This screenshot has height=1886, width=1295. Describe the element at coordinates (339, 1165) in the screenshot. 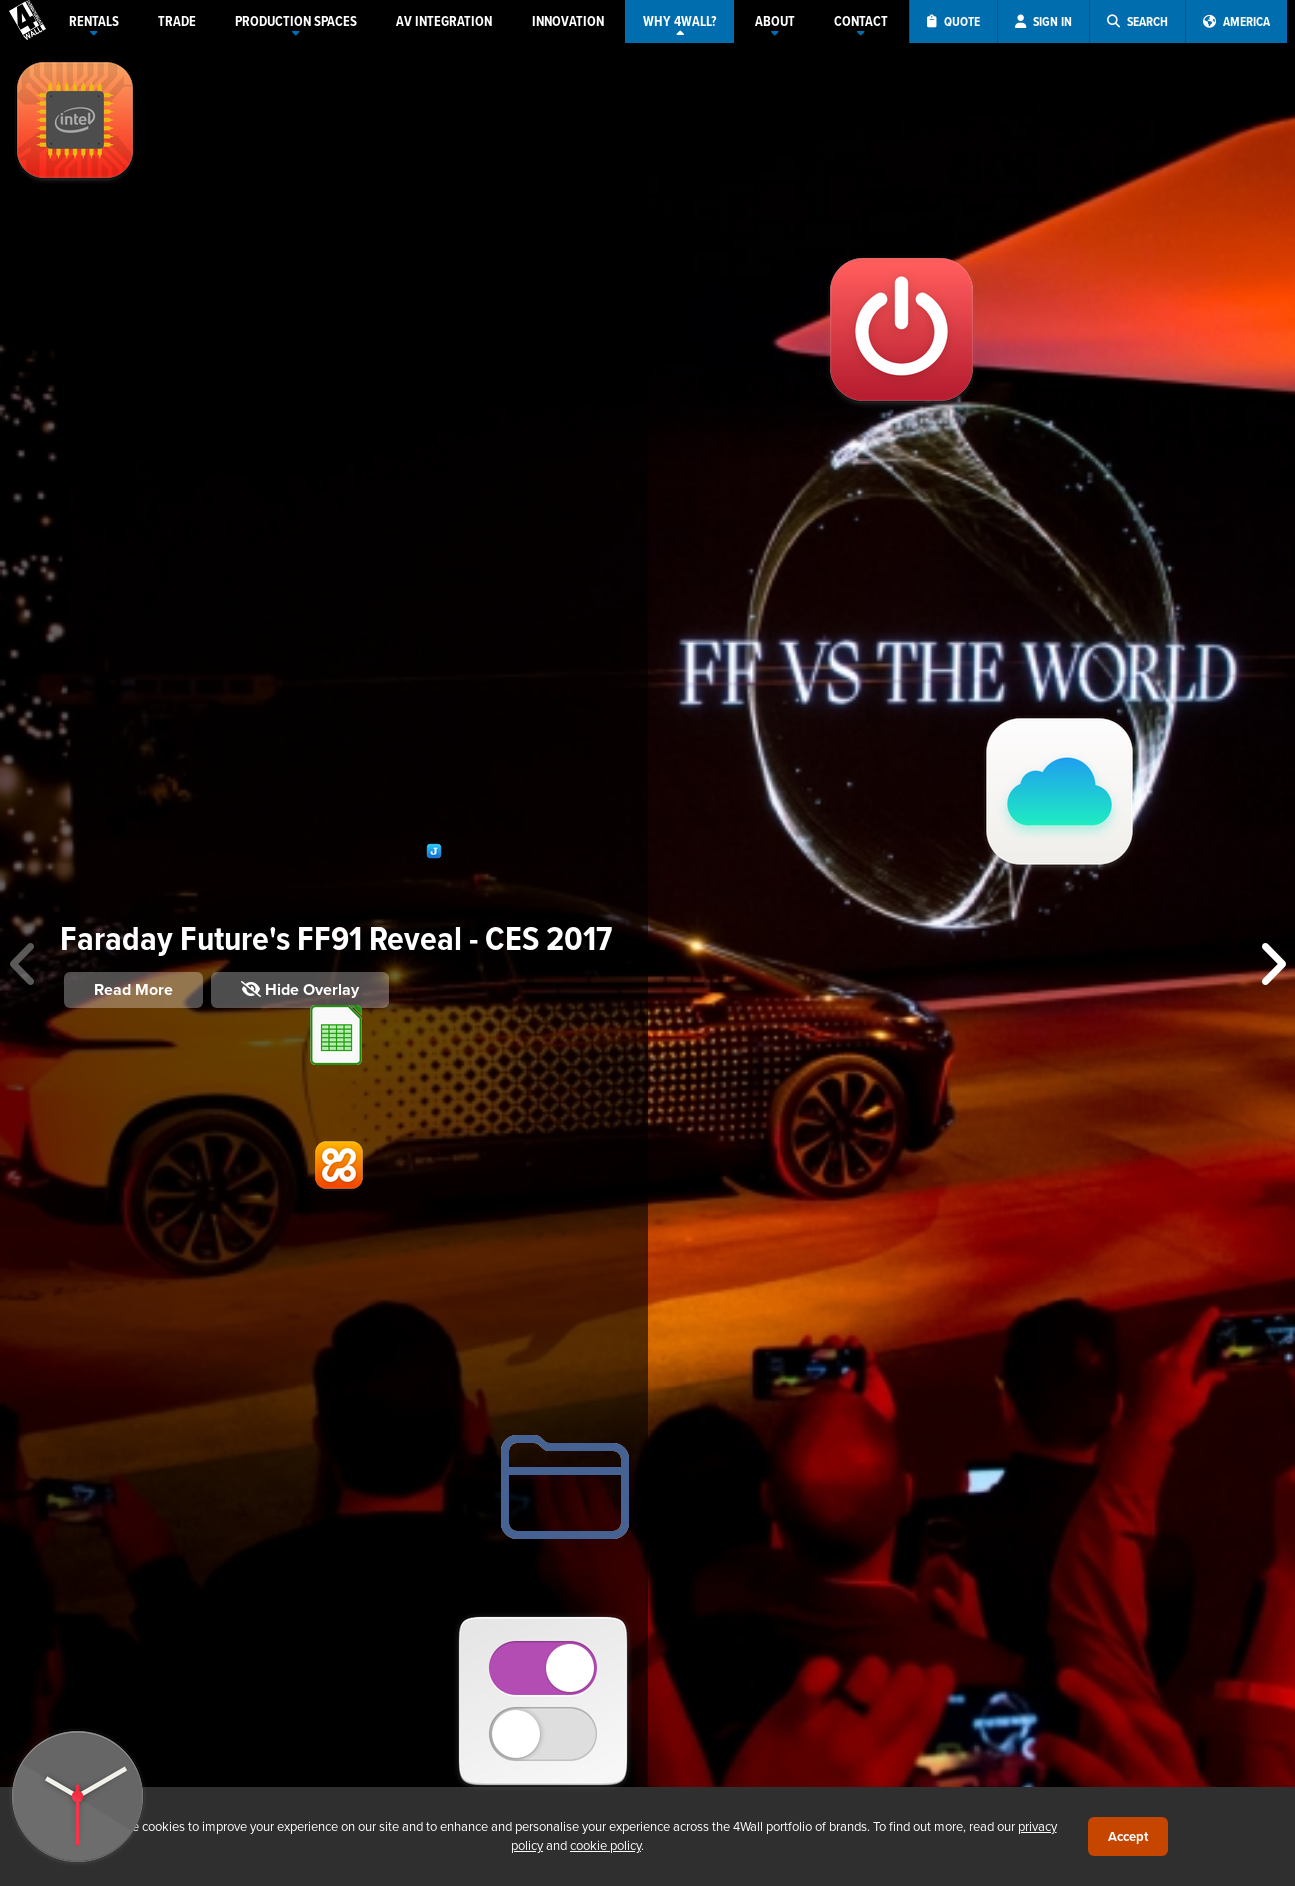

I see `launch xampp local server application` at that location.